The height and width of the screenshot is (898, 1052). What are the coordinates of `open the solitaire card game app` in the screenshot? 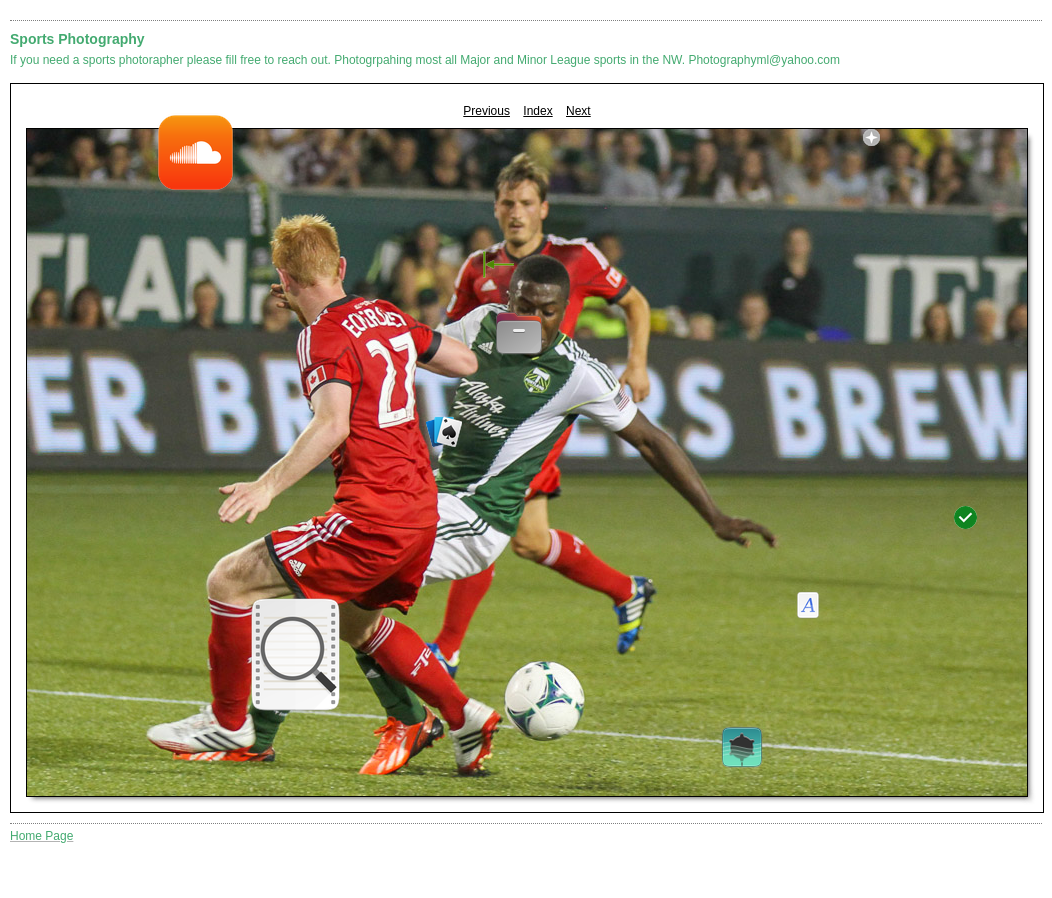 It's located at (444, 432).